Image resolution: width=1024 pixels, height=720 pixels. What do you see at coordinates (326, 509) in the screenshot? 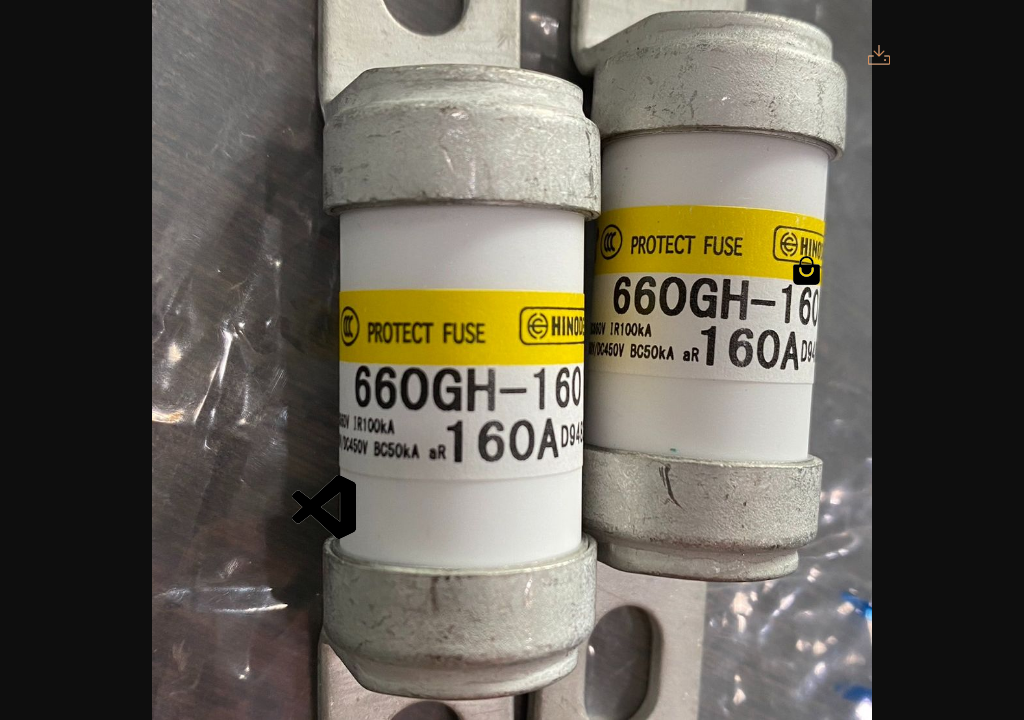
I see `open Visual Studio Code` at bounding box center [326, 509].